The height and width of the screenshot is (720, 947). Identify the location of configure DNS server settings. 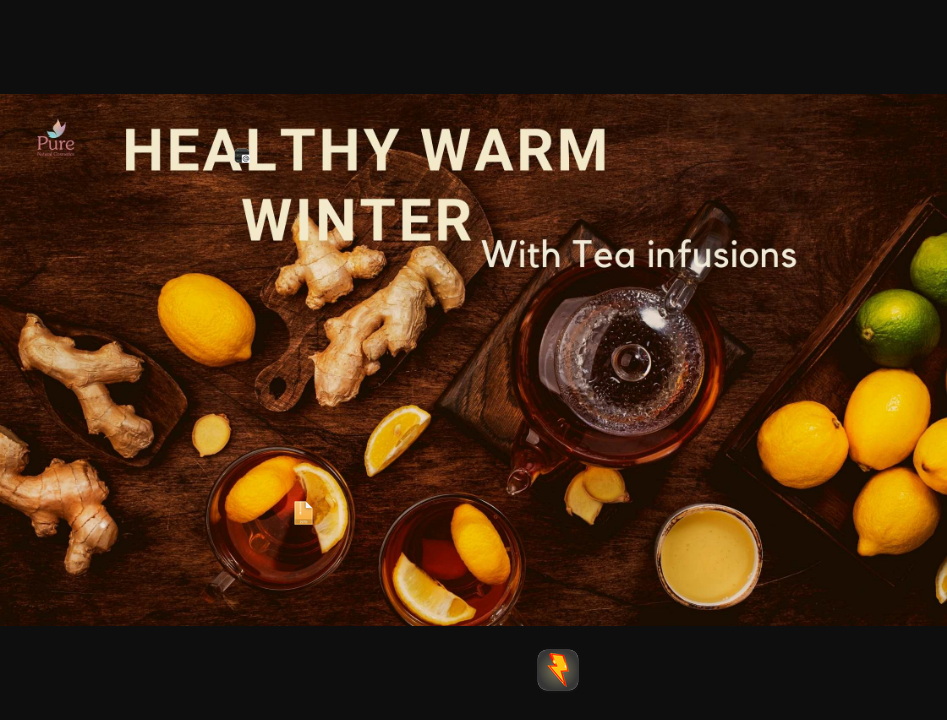
(242, 156).